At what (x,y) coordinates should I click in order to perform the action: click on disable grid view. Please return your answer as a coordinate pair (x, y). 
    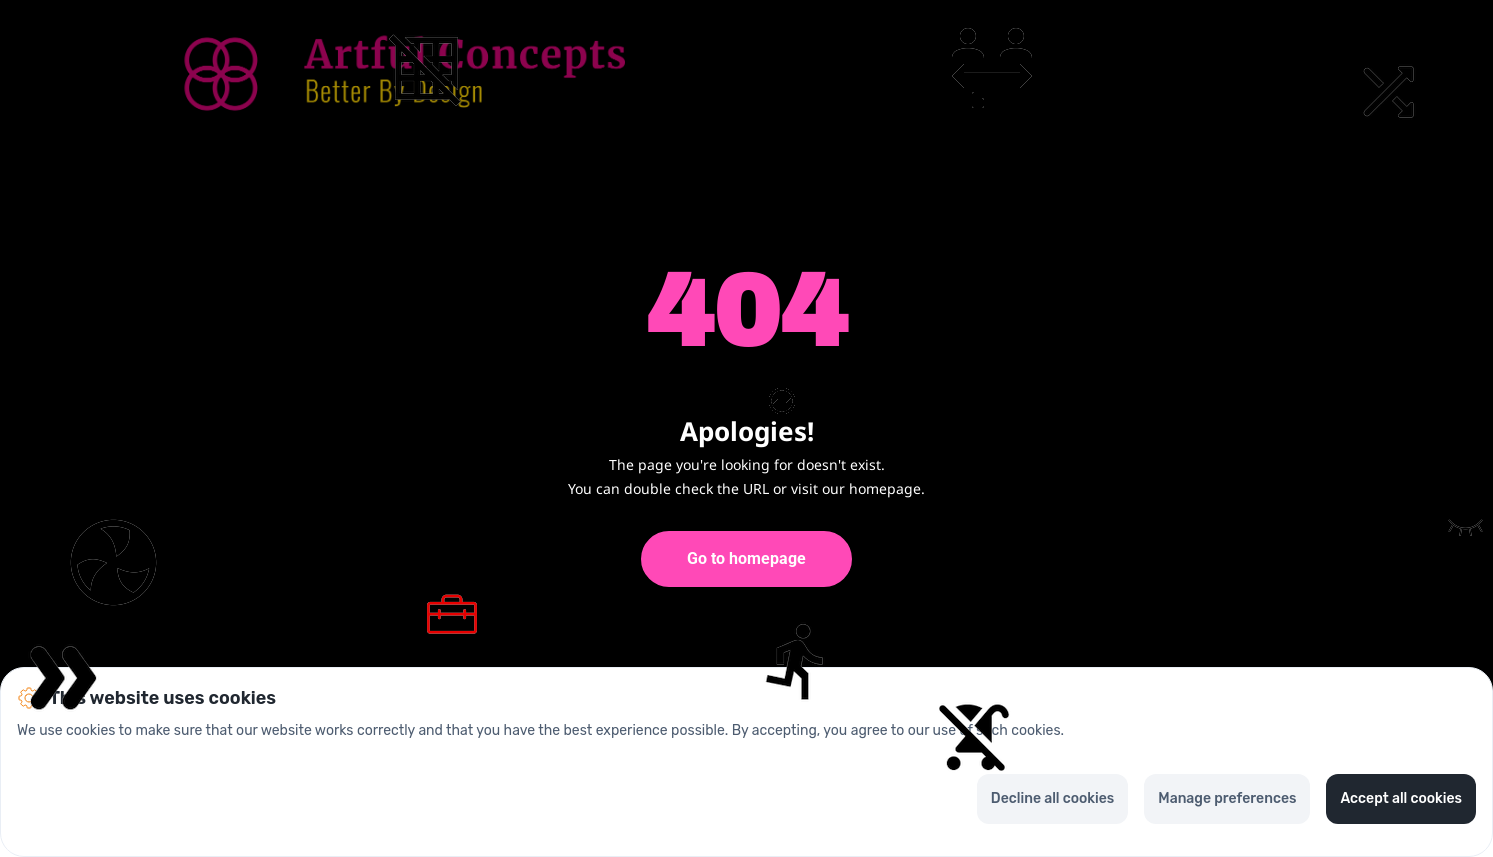
    Looking at the image, I should click on (426, 68).